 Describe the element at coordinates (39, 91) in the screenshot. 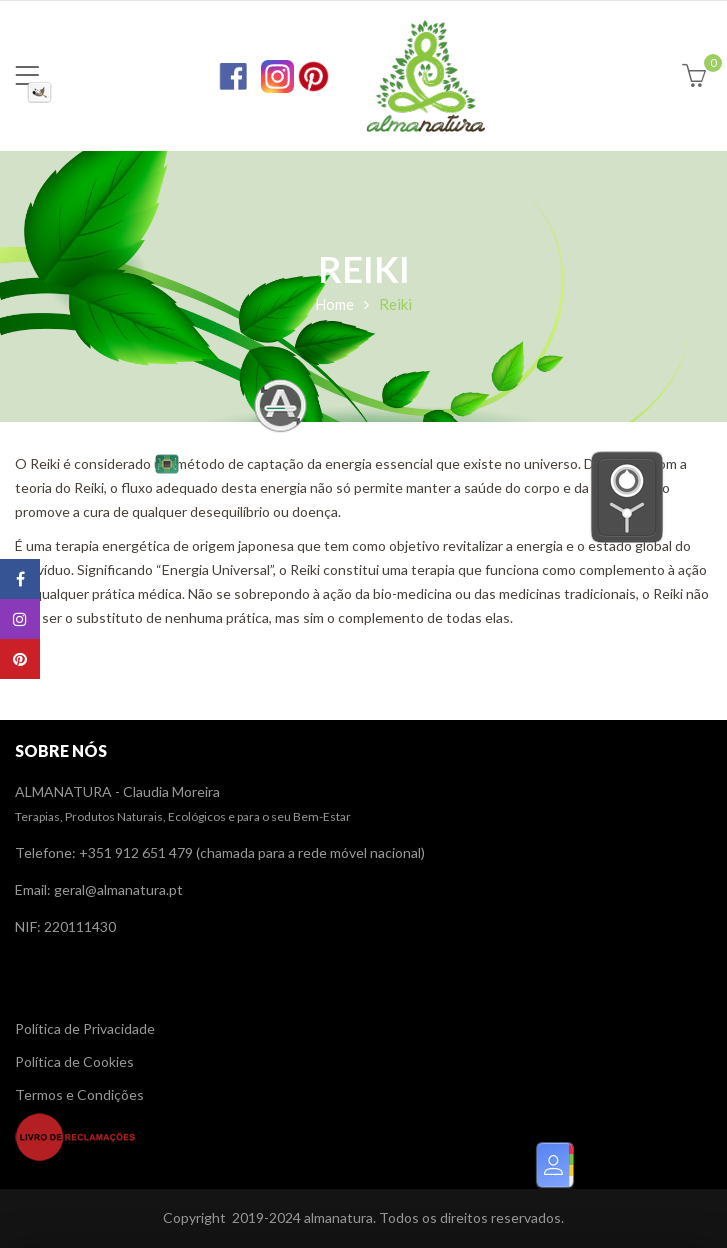

I see `compressed GIMP project file` at that location.